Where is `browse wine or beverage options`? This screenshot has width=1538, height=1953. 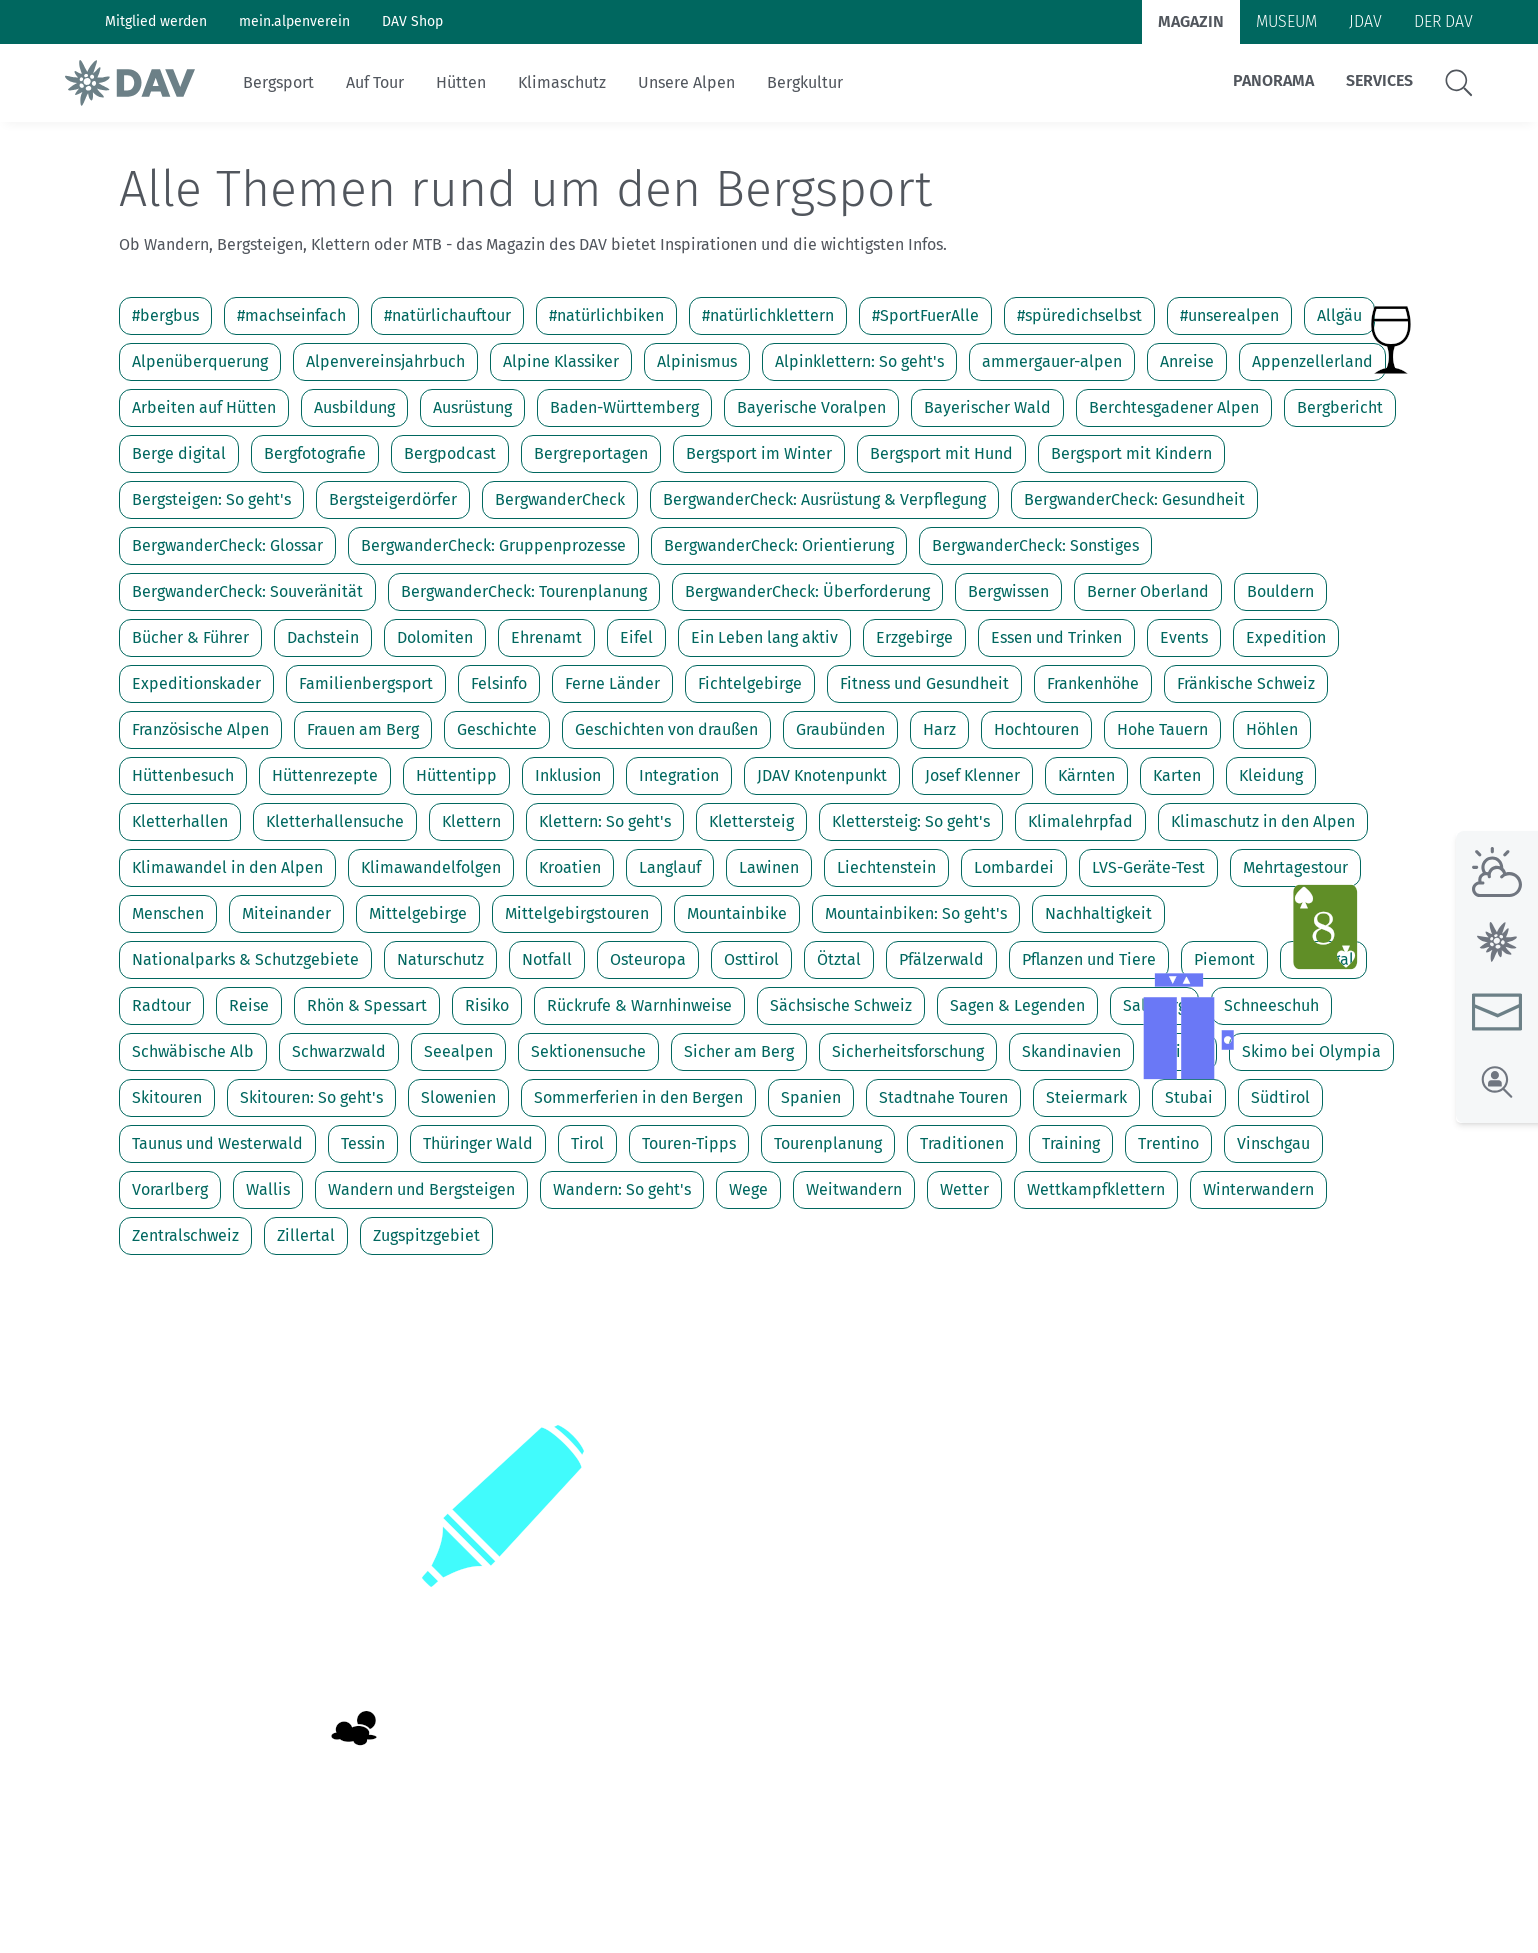
browse wine or beverage options is located at coordinates (1391, 340).